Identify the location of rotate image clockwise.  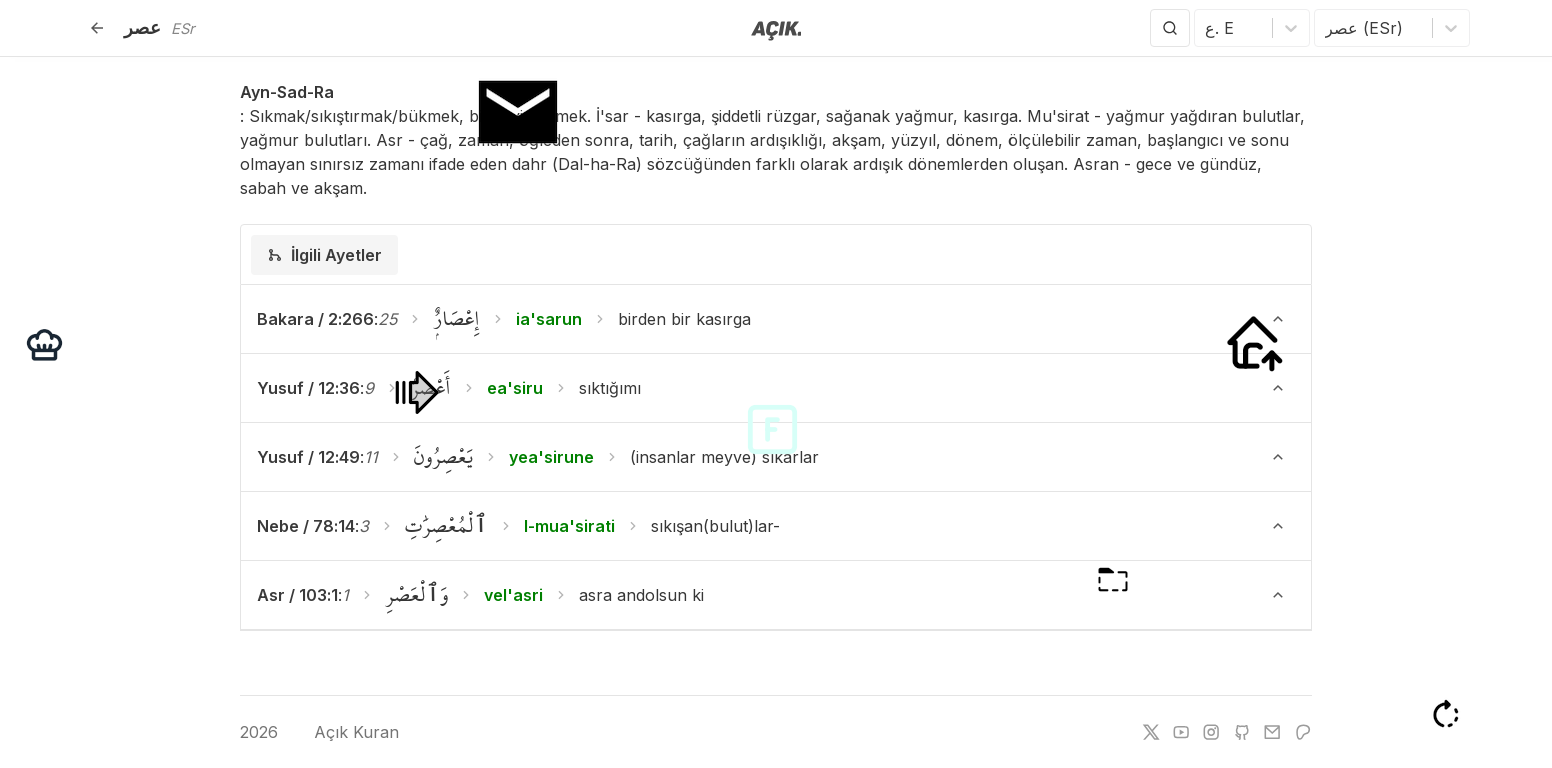
(1446, 715).